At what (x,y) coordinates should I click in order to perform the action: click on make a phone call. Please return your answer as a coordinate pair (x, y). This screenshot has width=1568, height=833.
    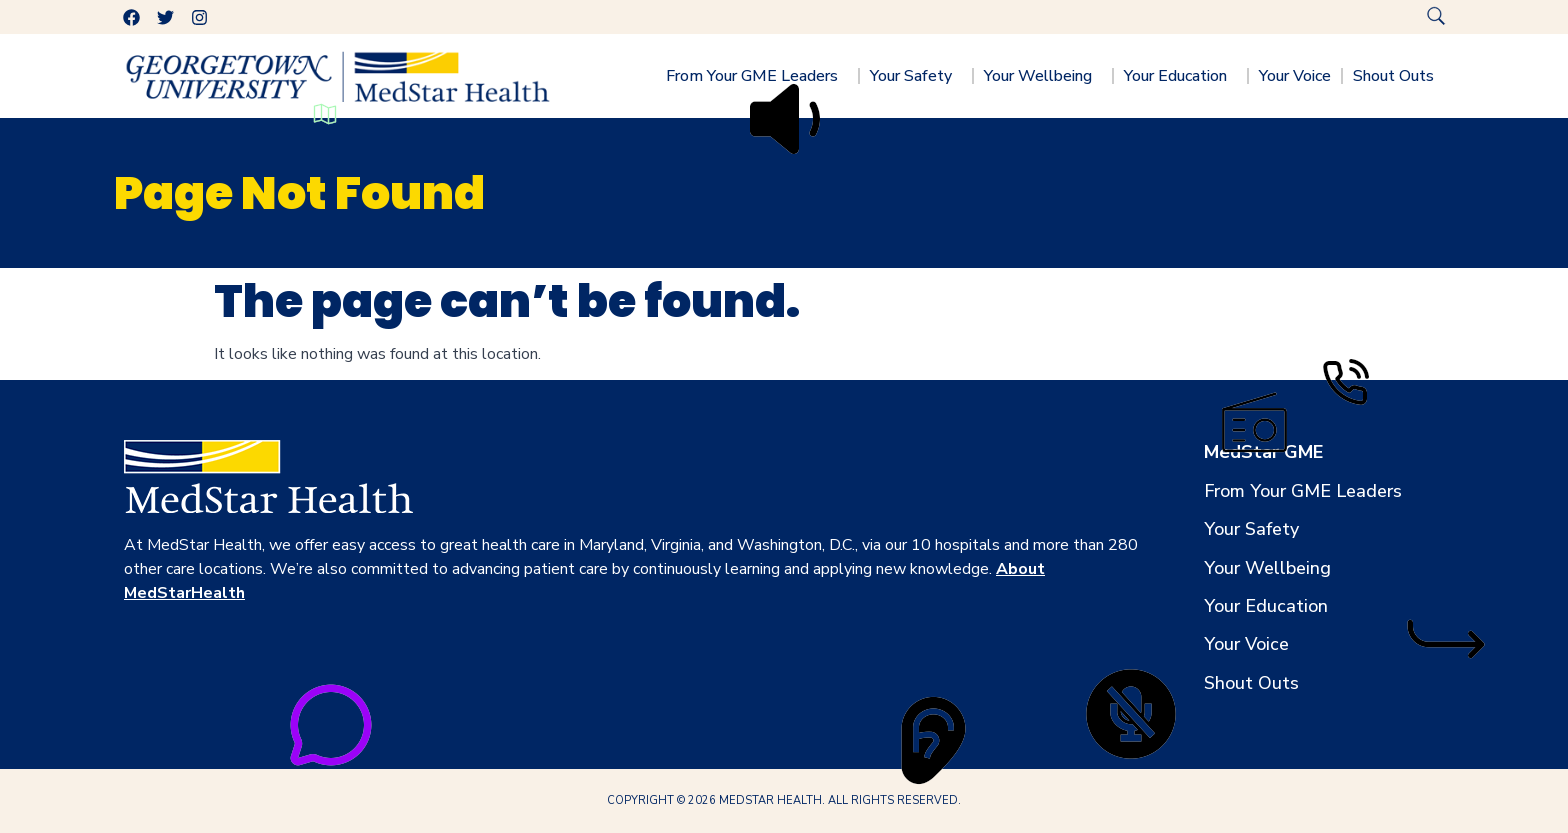
    Looking at the image, I should click on (1345, 383).